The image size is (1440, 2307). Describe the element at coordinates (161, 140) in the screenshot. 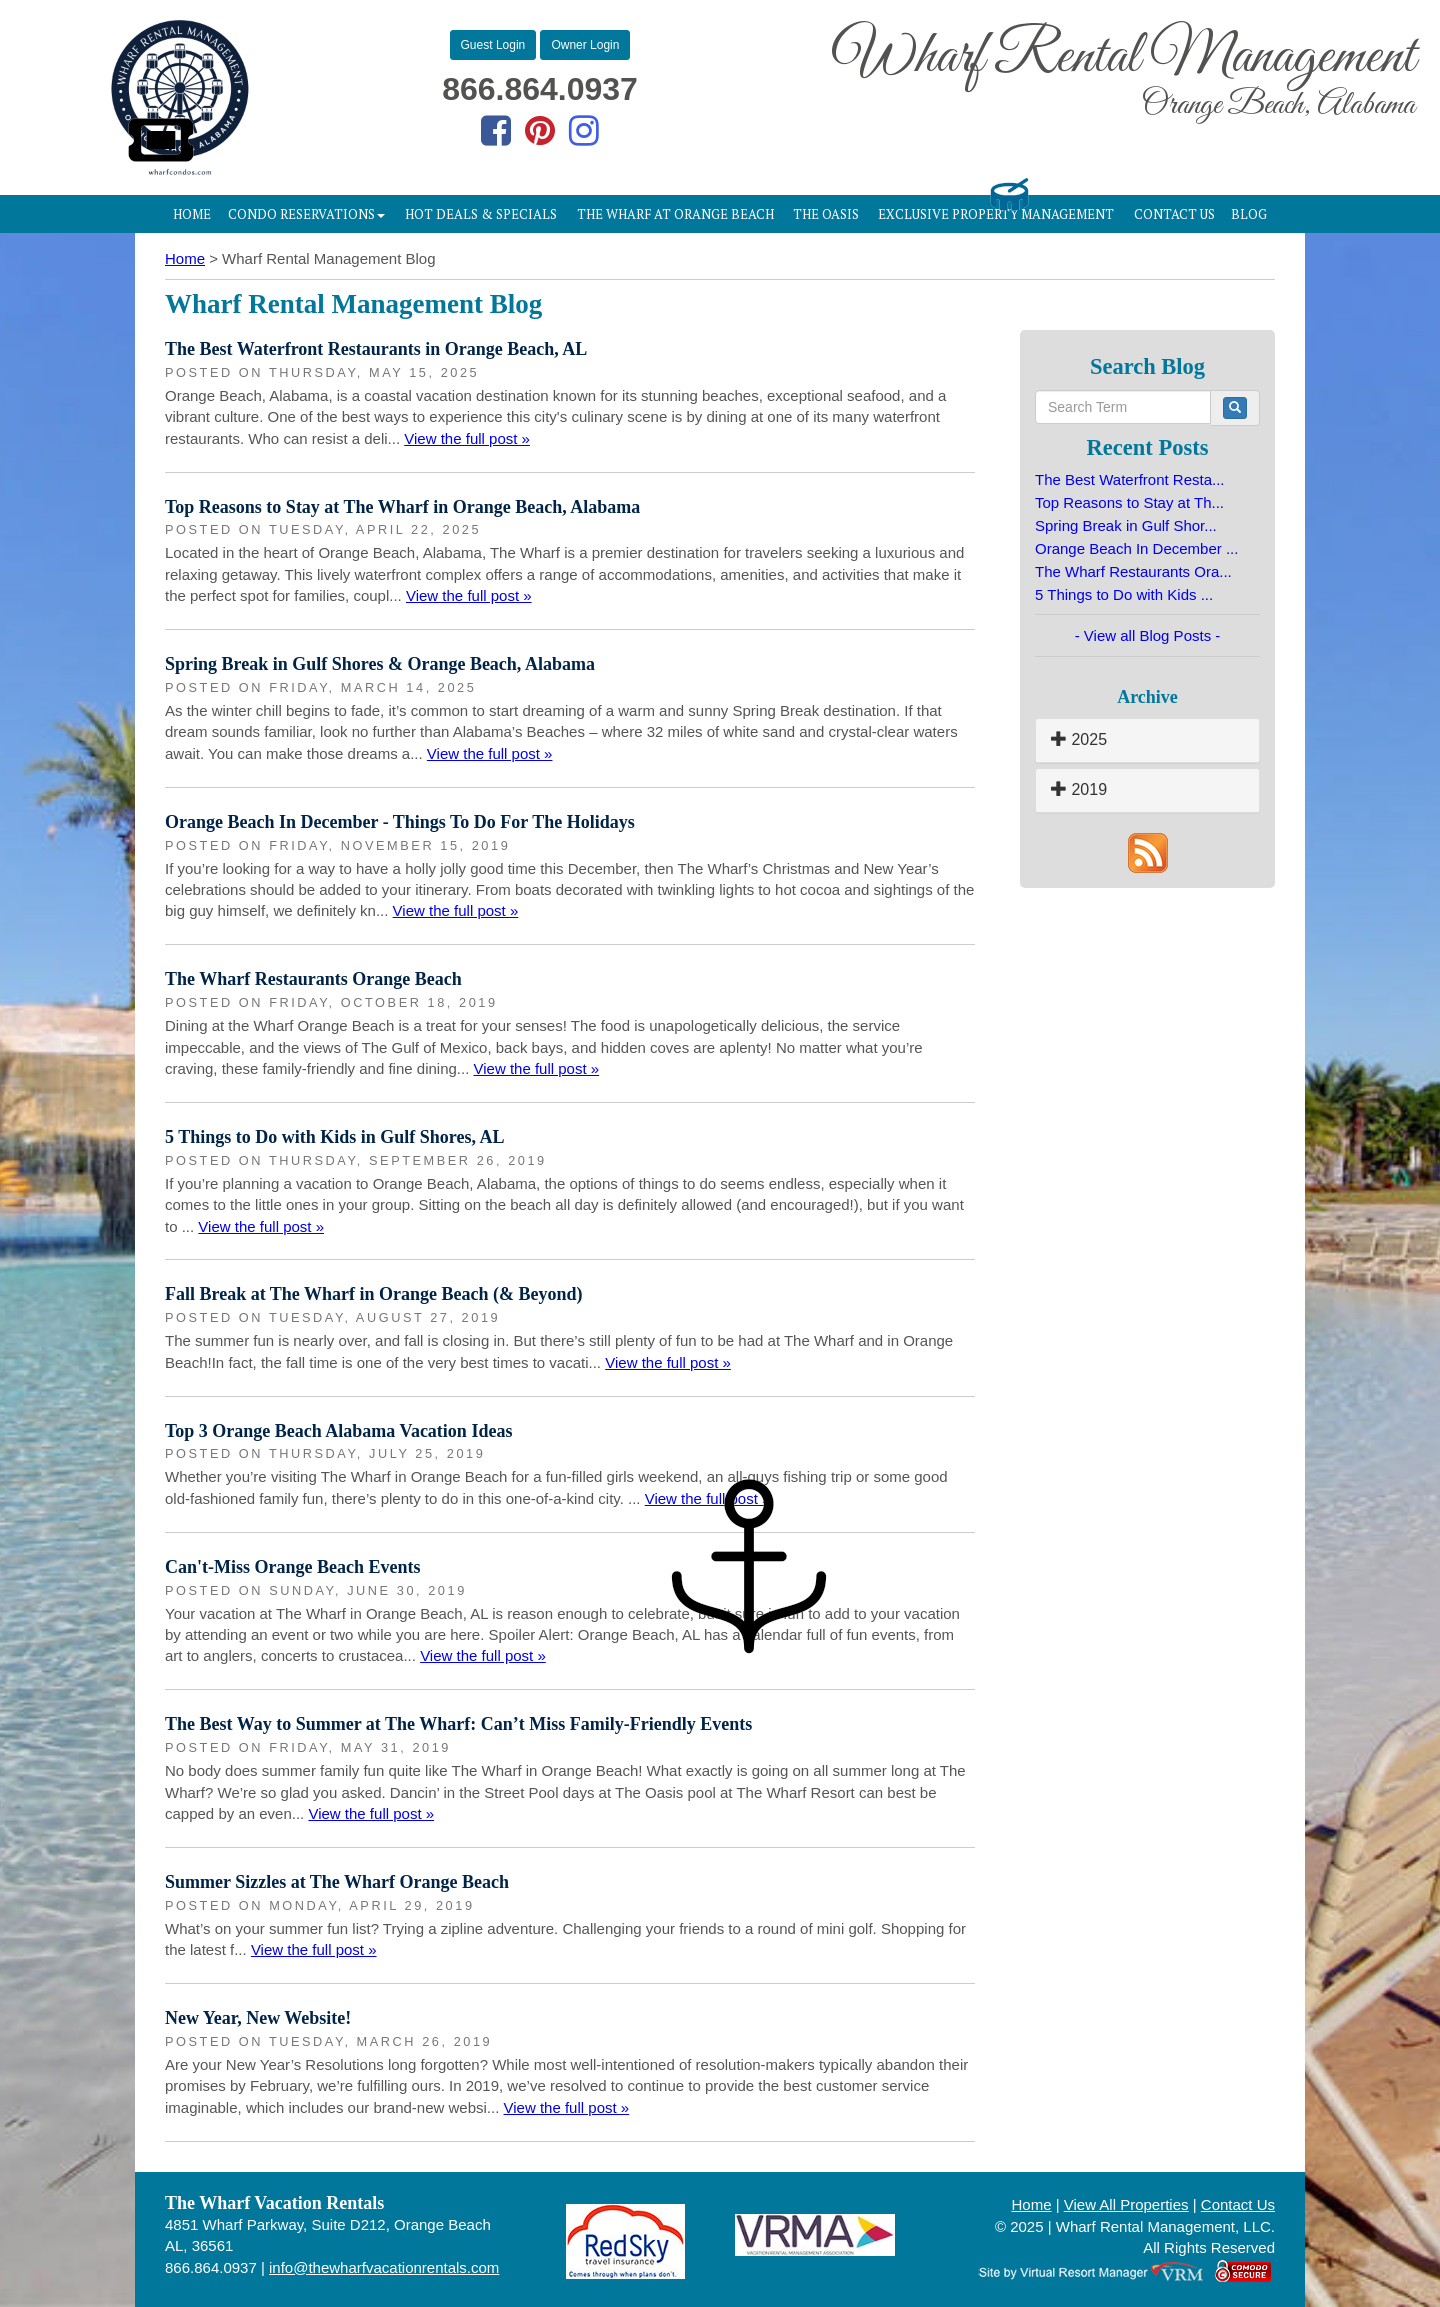

I see `view your tickets or passes` at that location.